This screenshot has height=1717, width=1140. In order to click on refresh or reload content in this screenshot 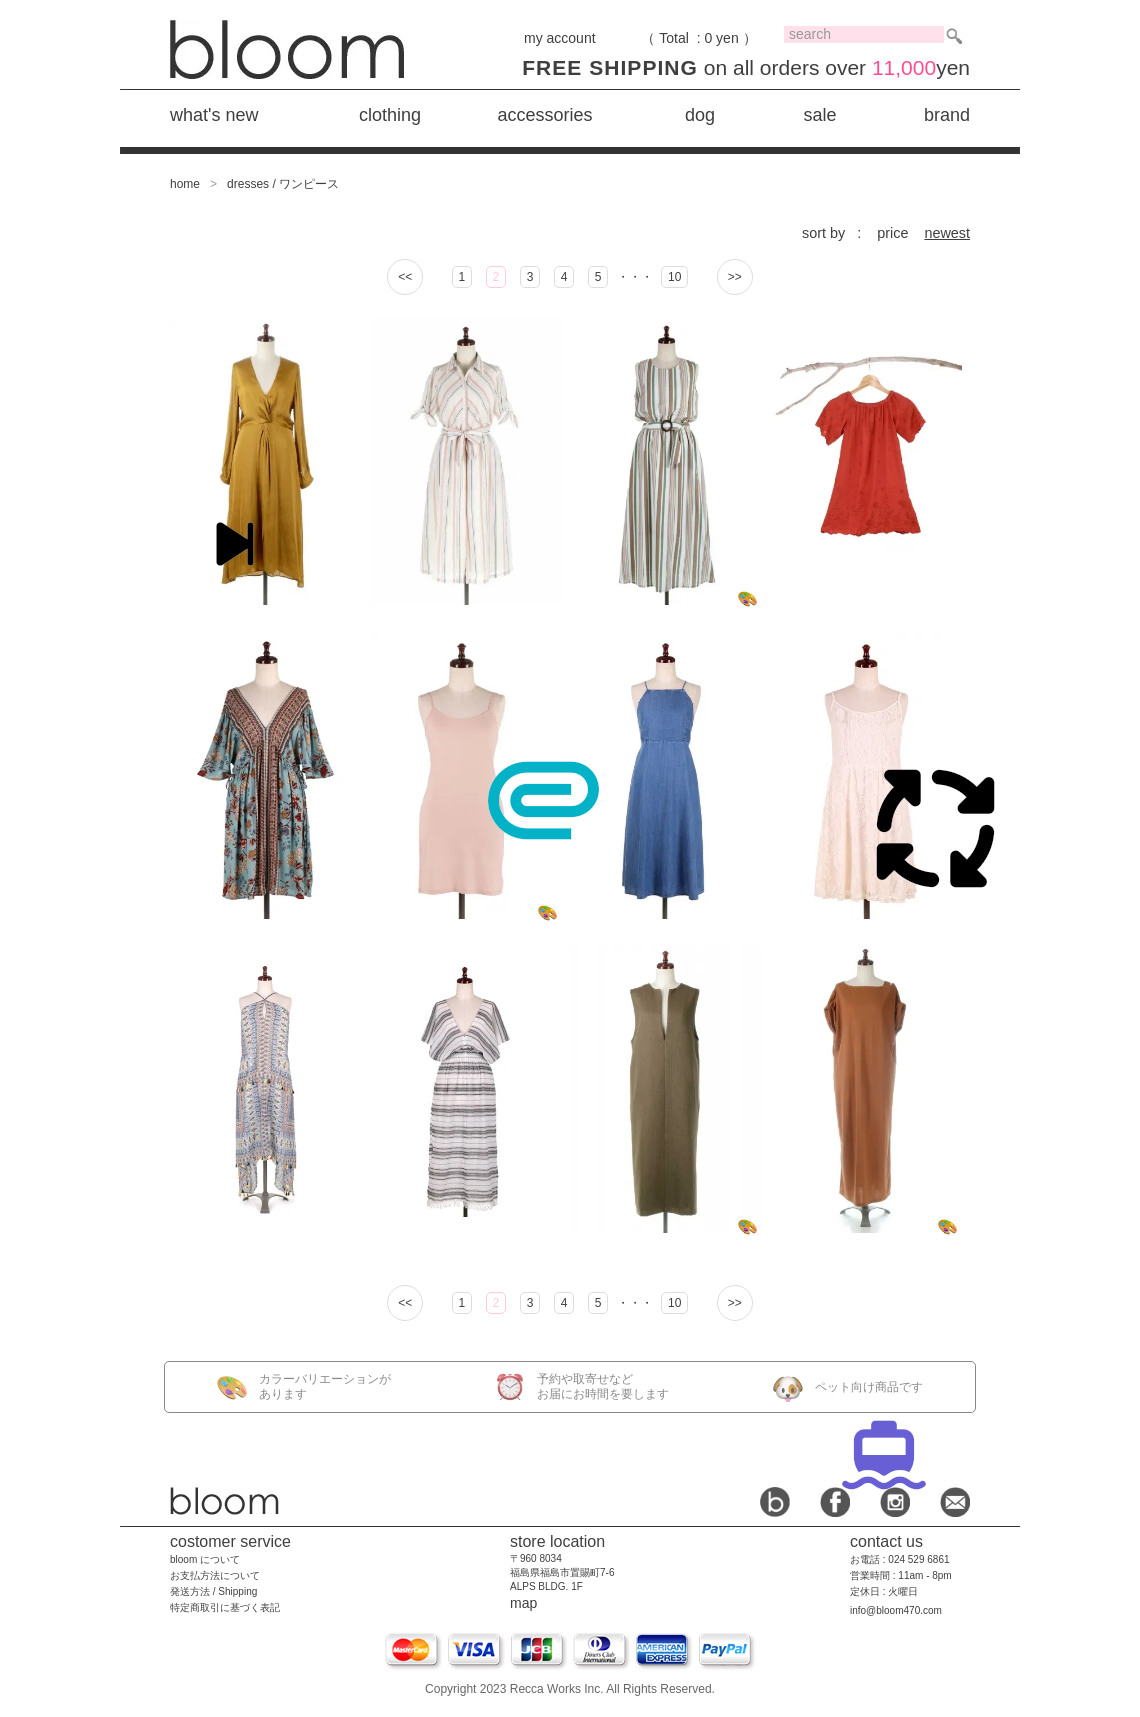, I will do `click(935, 828)`.